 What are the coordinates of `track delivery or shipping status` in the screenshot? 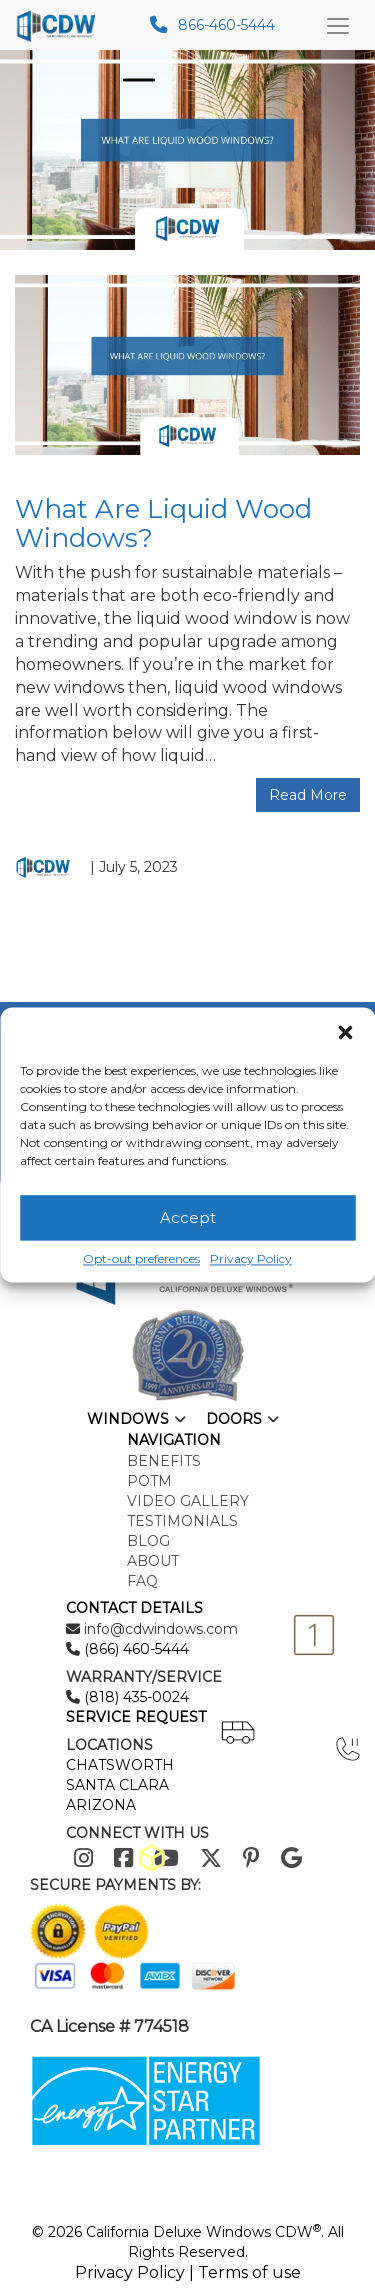 It's located at (237, 1732).